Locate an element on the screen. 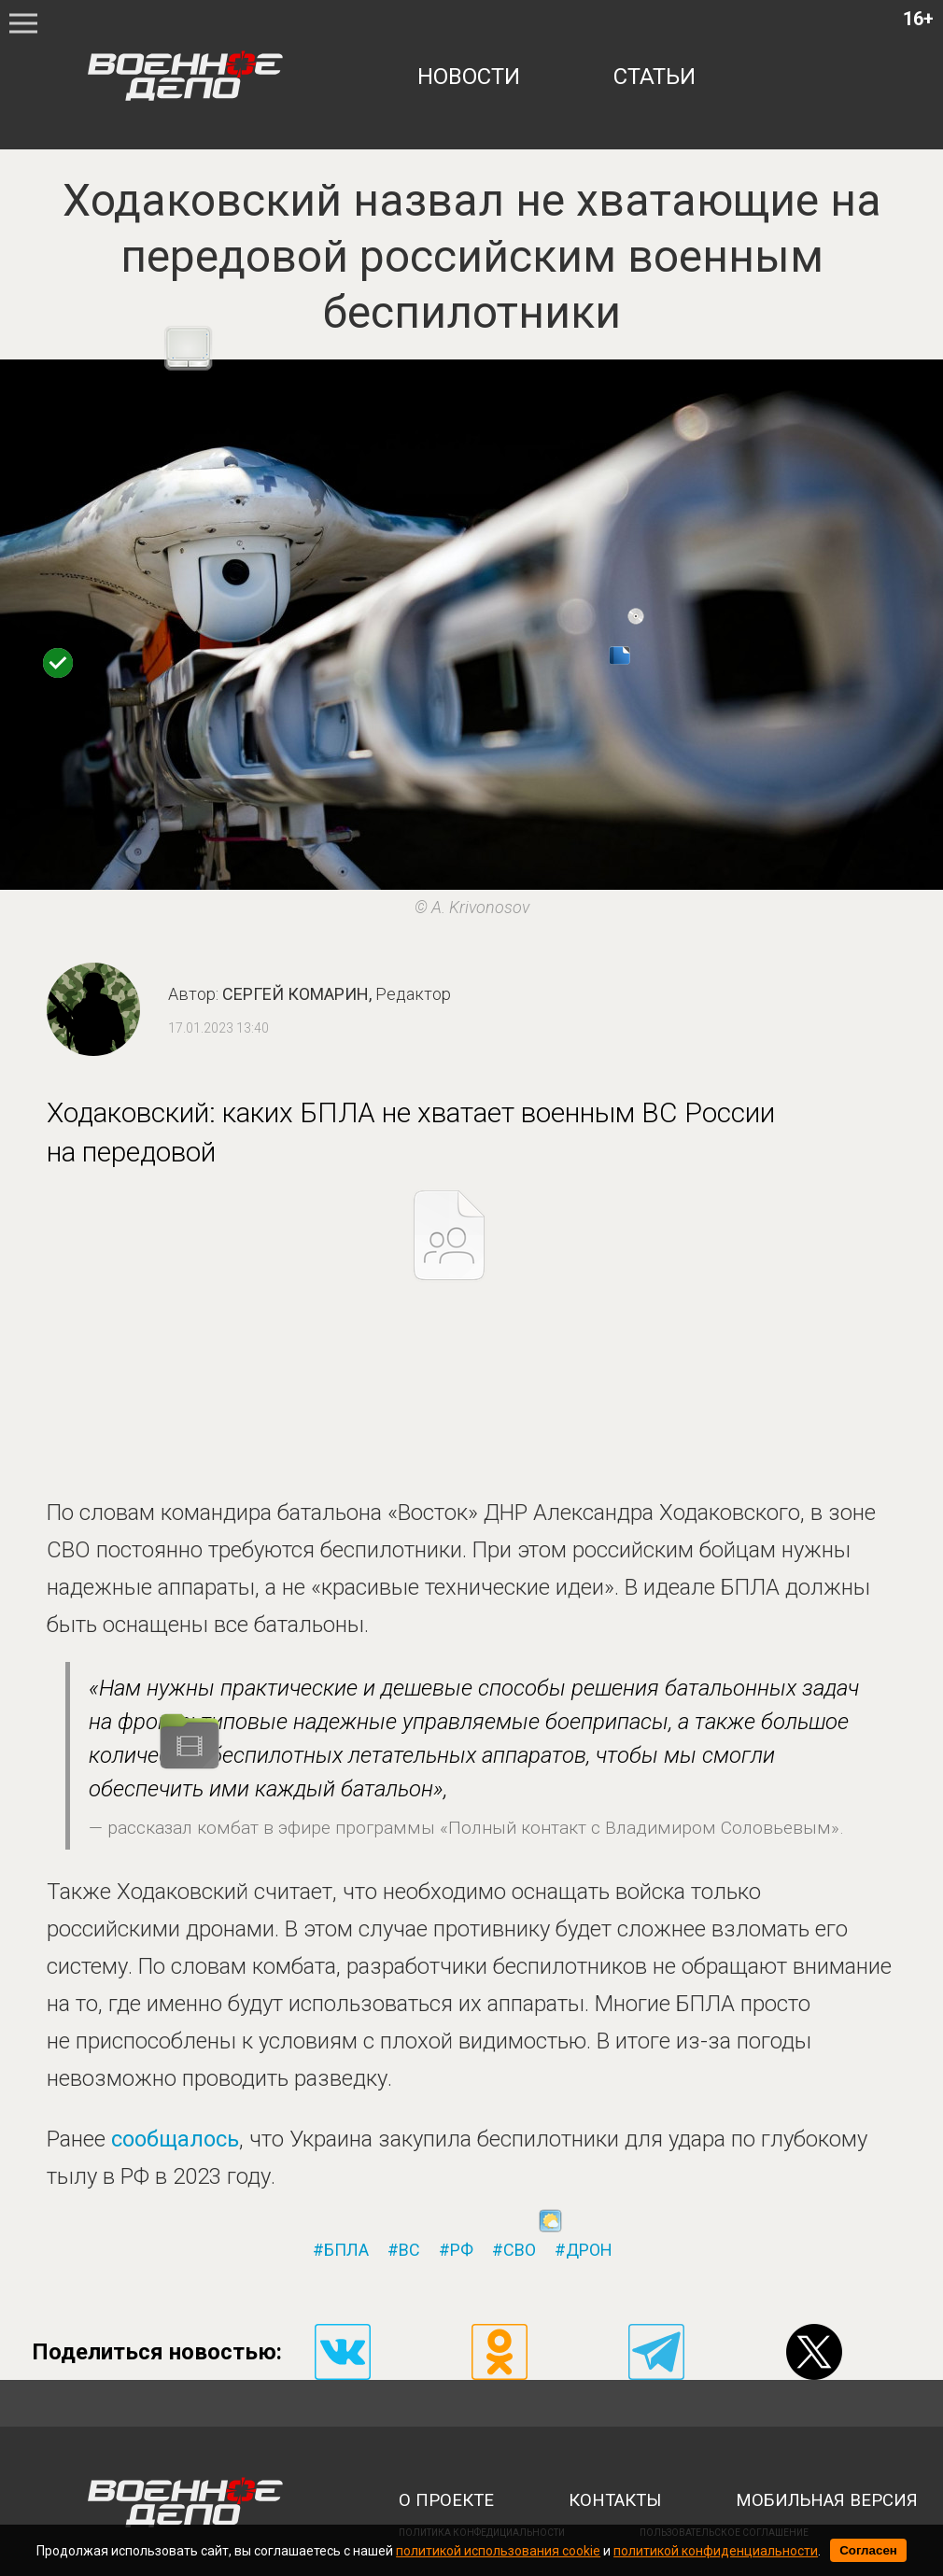  change desktop wallpaper settings is located at coordinates (619, 655).